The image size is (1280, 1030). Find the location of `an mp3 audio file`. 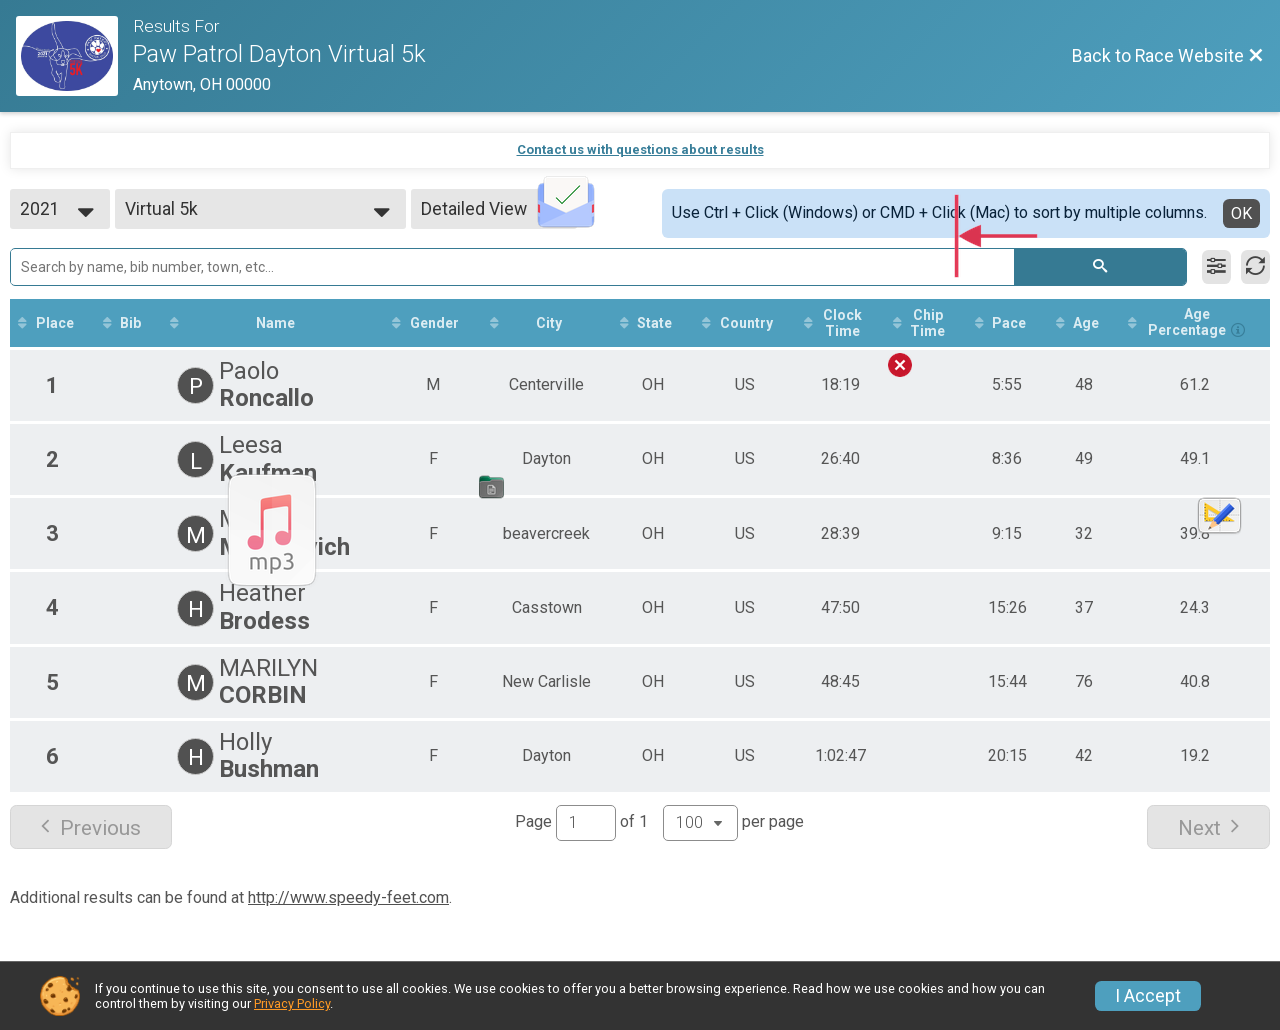

an mp3 audio file is located at coordinates (272, 530).